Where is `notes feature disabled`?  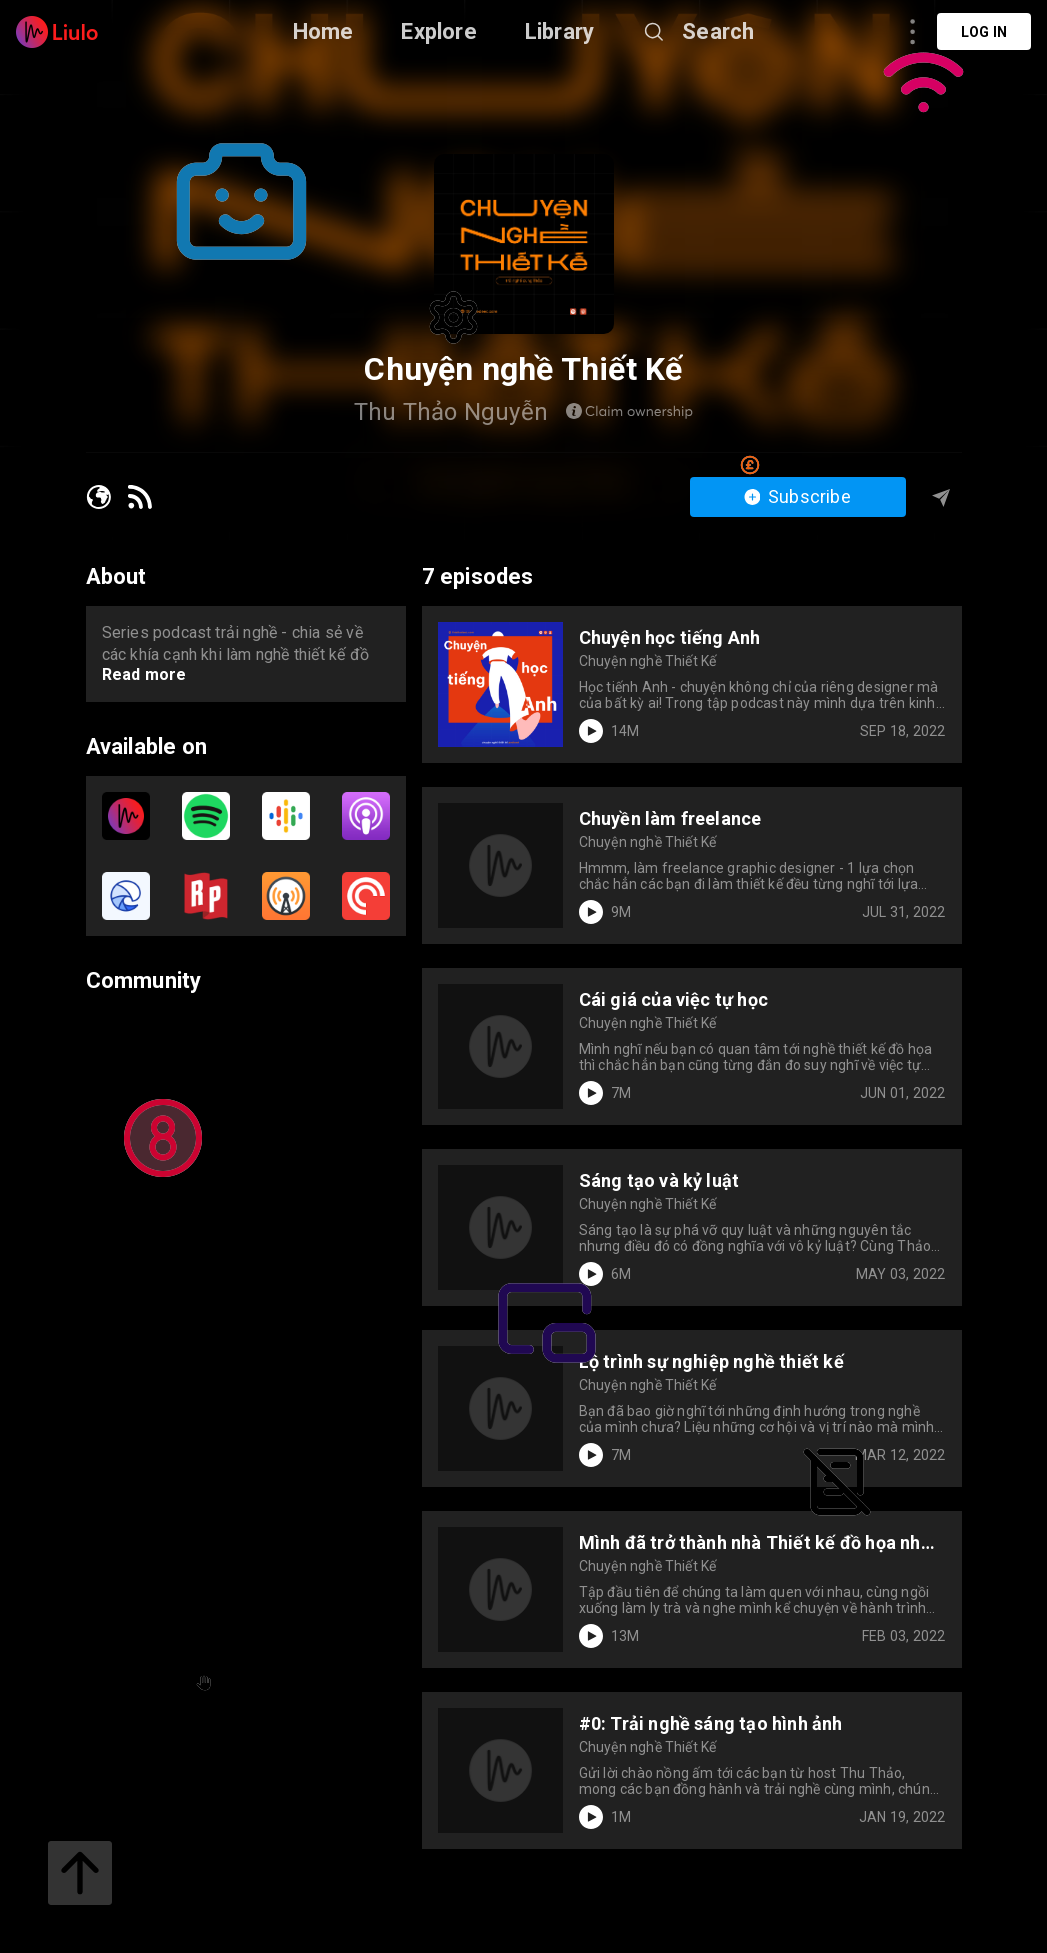
notes feature disabled is located at coordinates (837, 1482).